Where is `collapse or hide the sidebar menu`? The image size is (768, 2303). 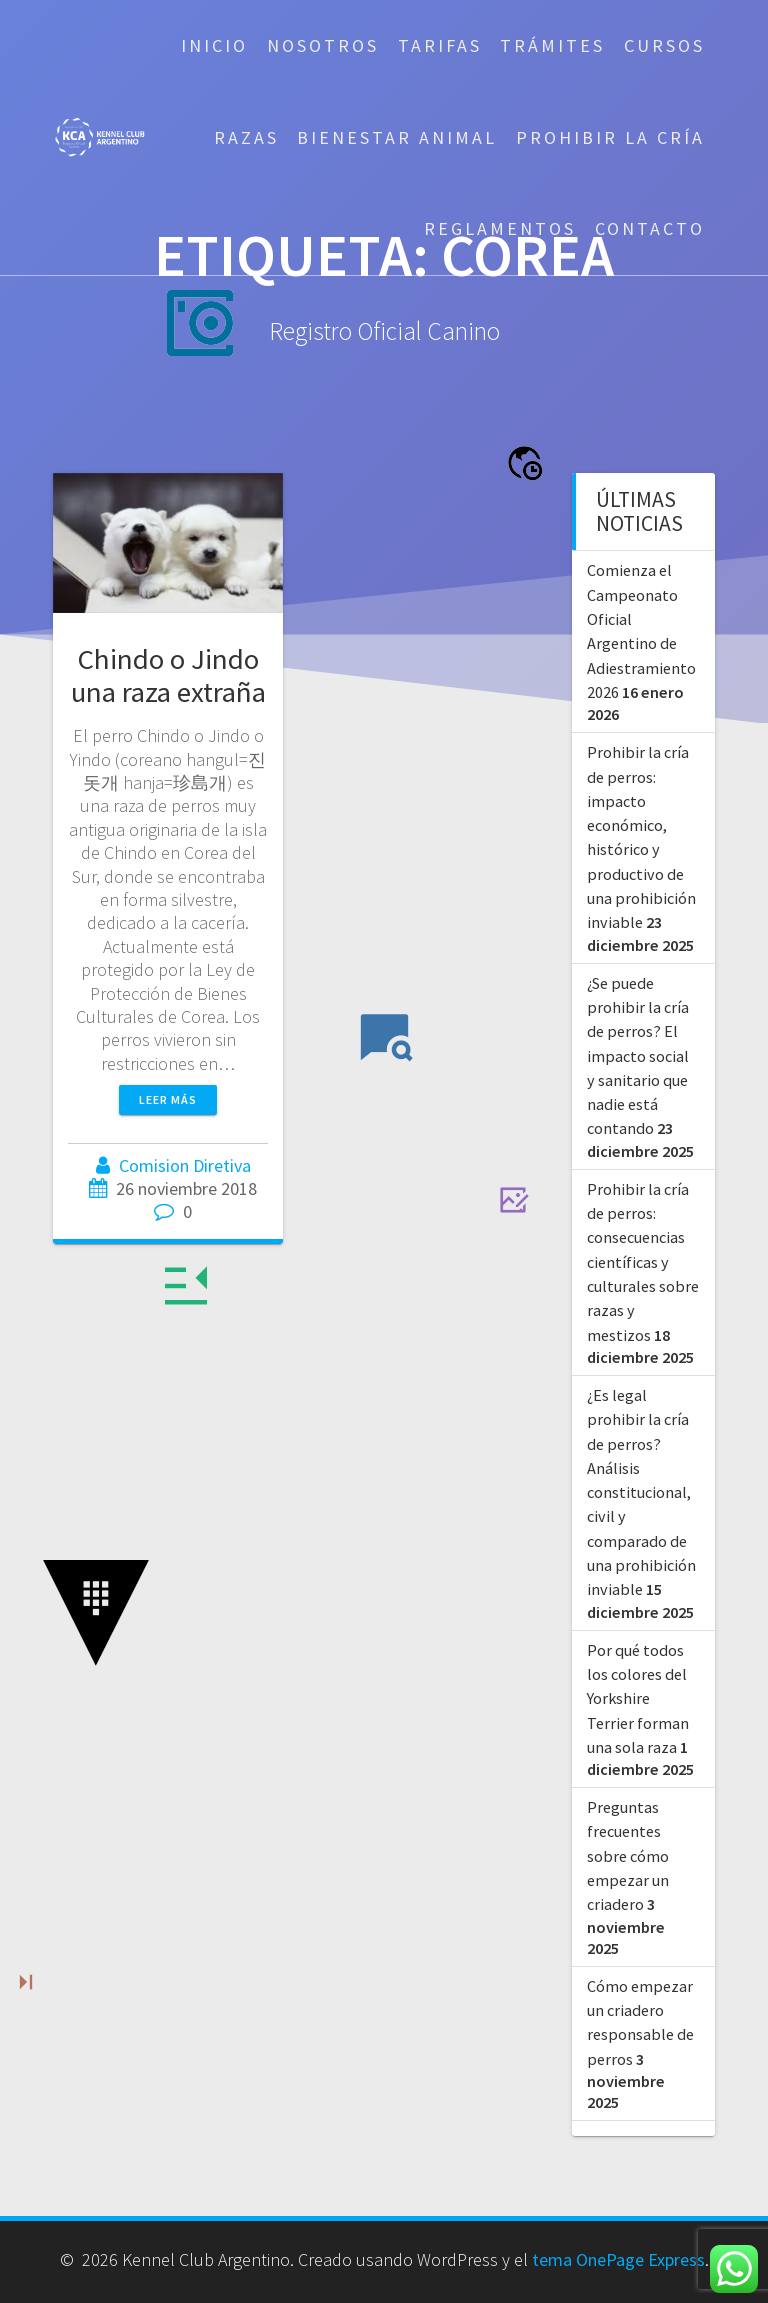
collapse or hide the sidebar menu is located at coordinates (186, 1286).